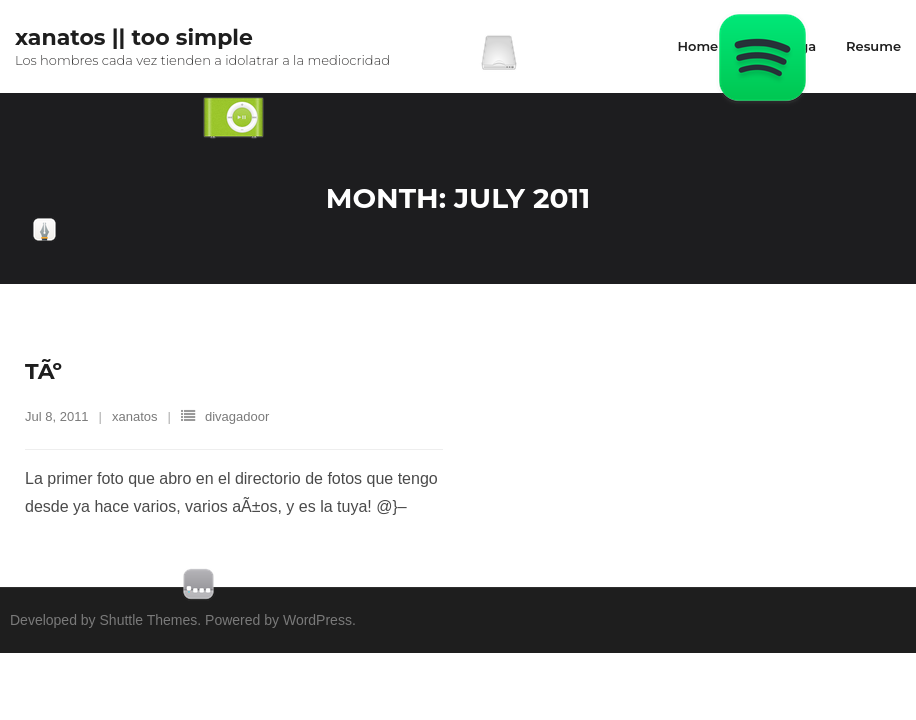  Describe the element at coordinates (198, 584) in the screenshot. I see `manage cinnamon desktop applets` at that location.